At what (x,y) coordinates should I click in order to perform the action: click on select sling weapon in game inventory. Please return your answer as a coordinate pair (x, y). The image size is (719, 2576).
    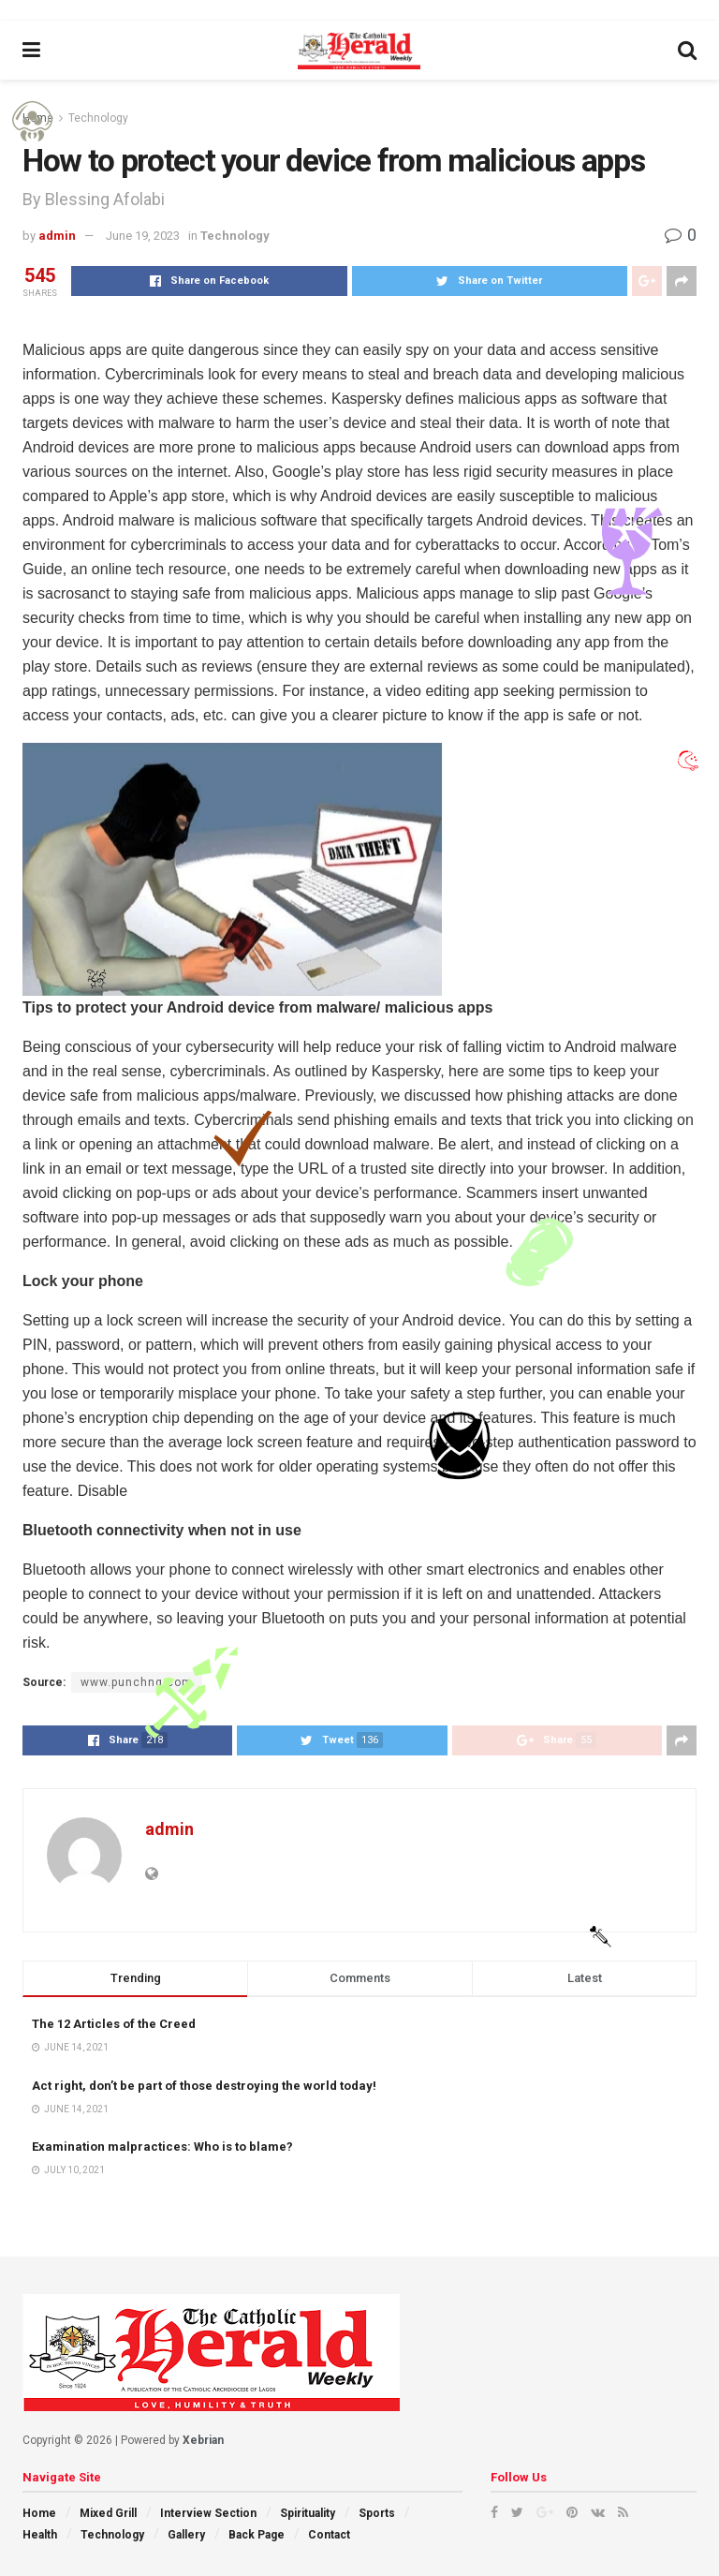
    Looking at the image, I should click on (688, 761).